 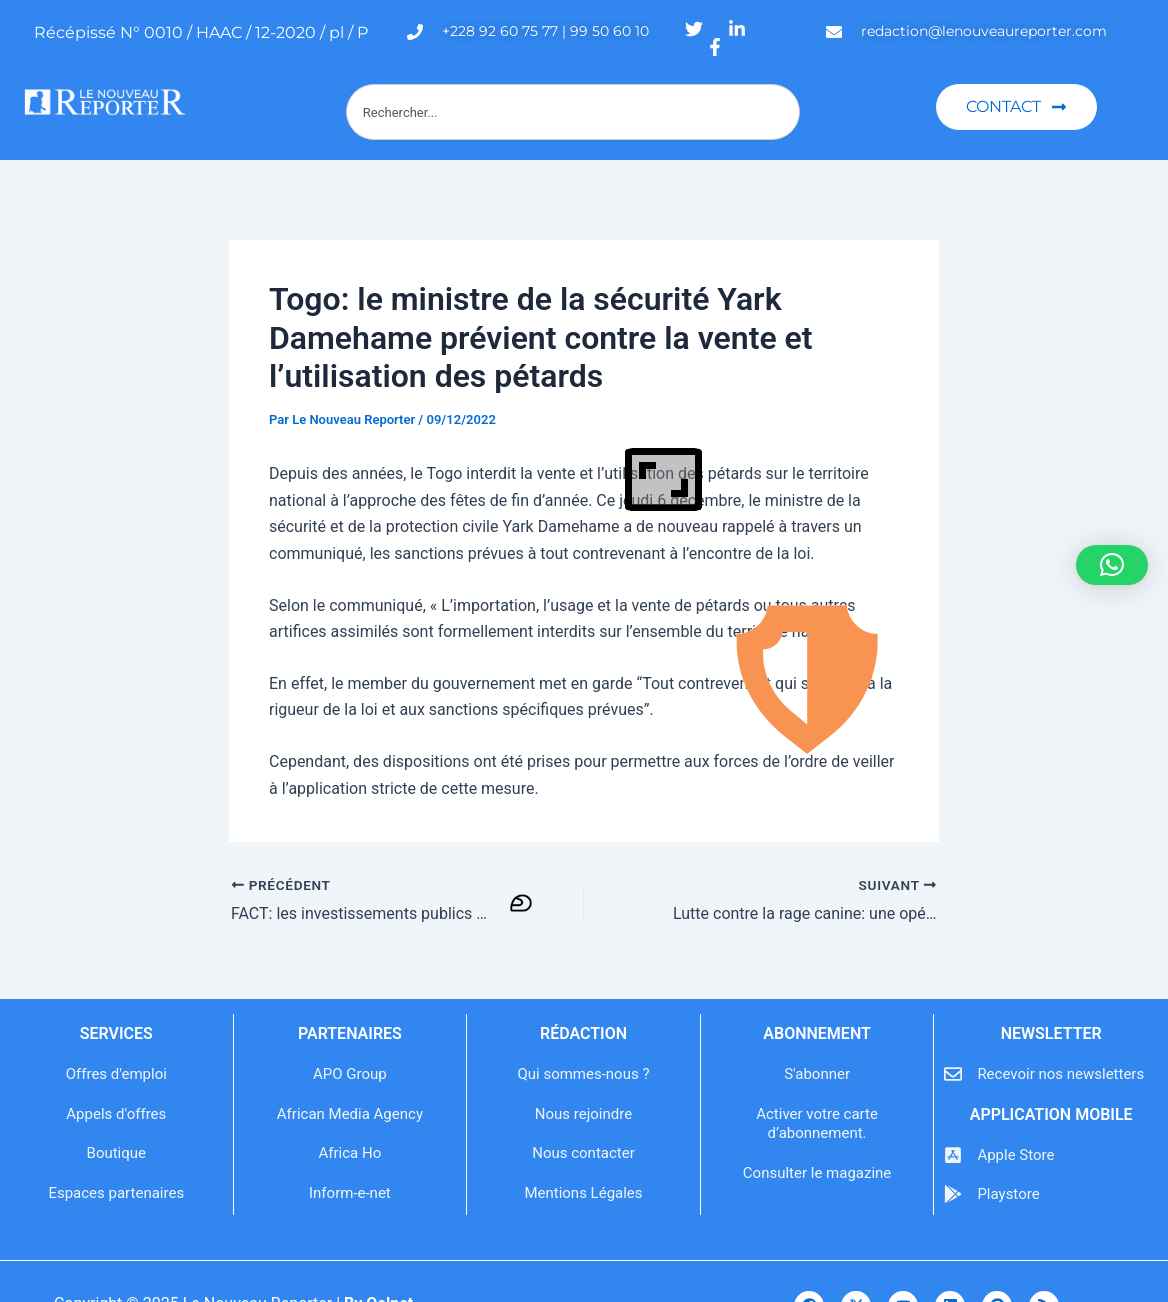 I want to click on adjust aspect ratio settings, so click(x=663, y=479).